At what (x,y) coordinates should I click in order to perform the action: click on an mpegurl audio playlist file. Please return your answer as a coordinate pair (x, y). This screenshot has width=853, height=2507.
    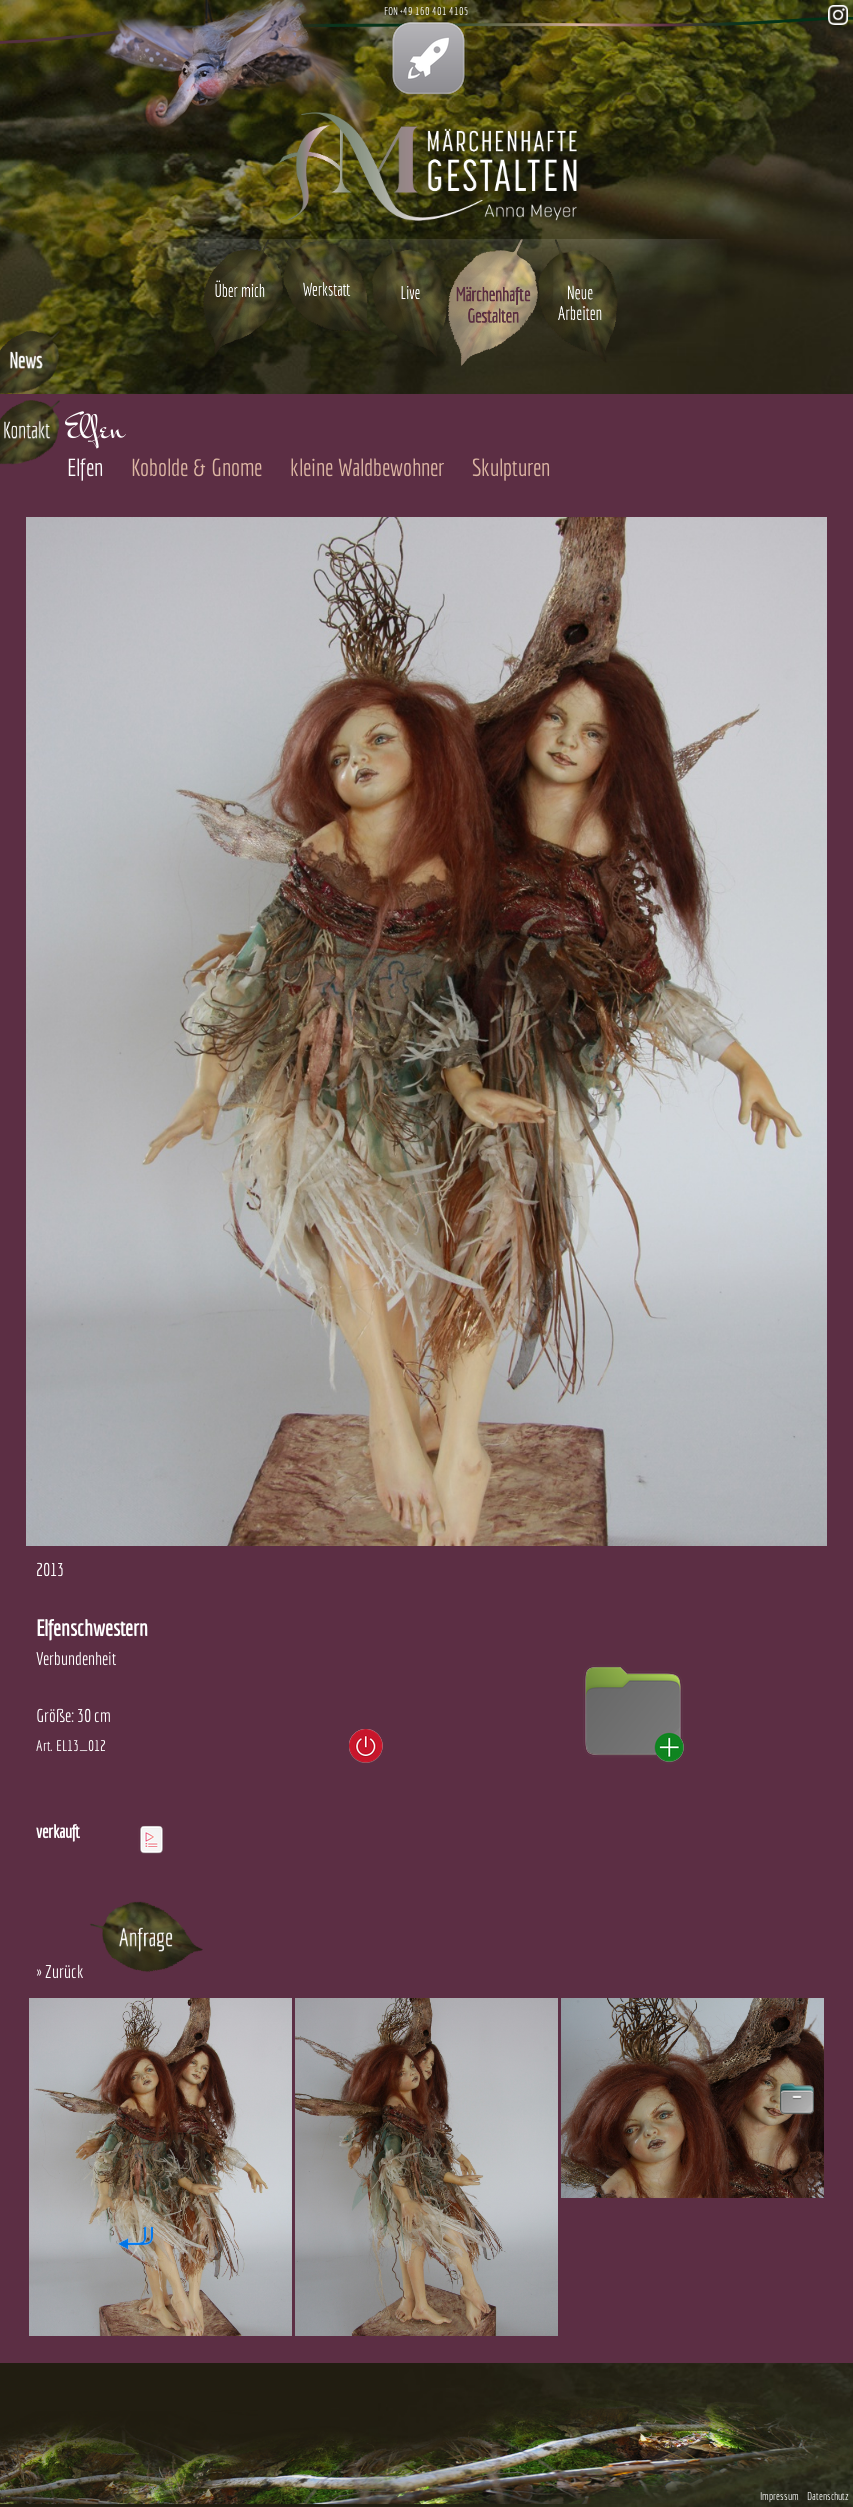
    Looking at the image, I should click on (151, 1839).